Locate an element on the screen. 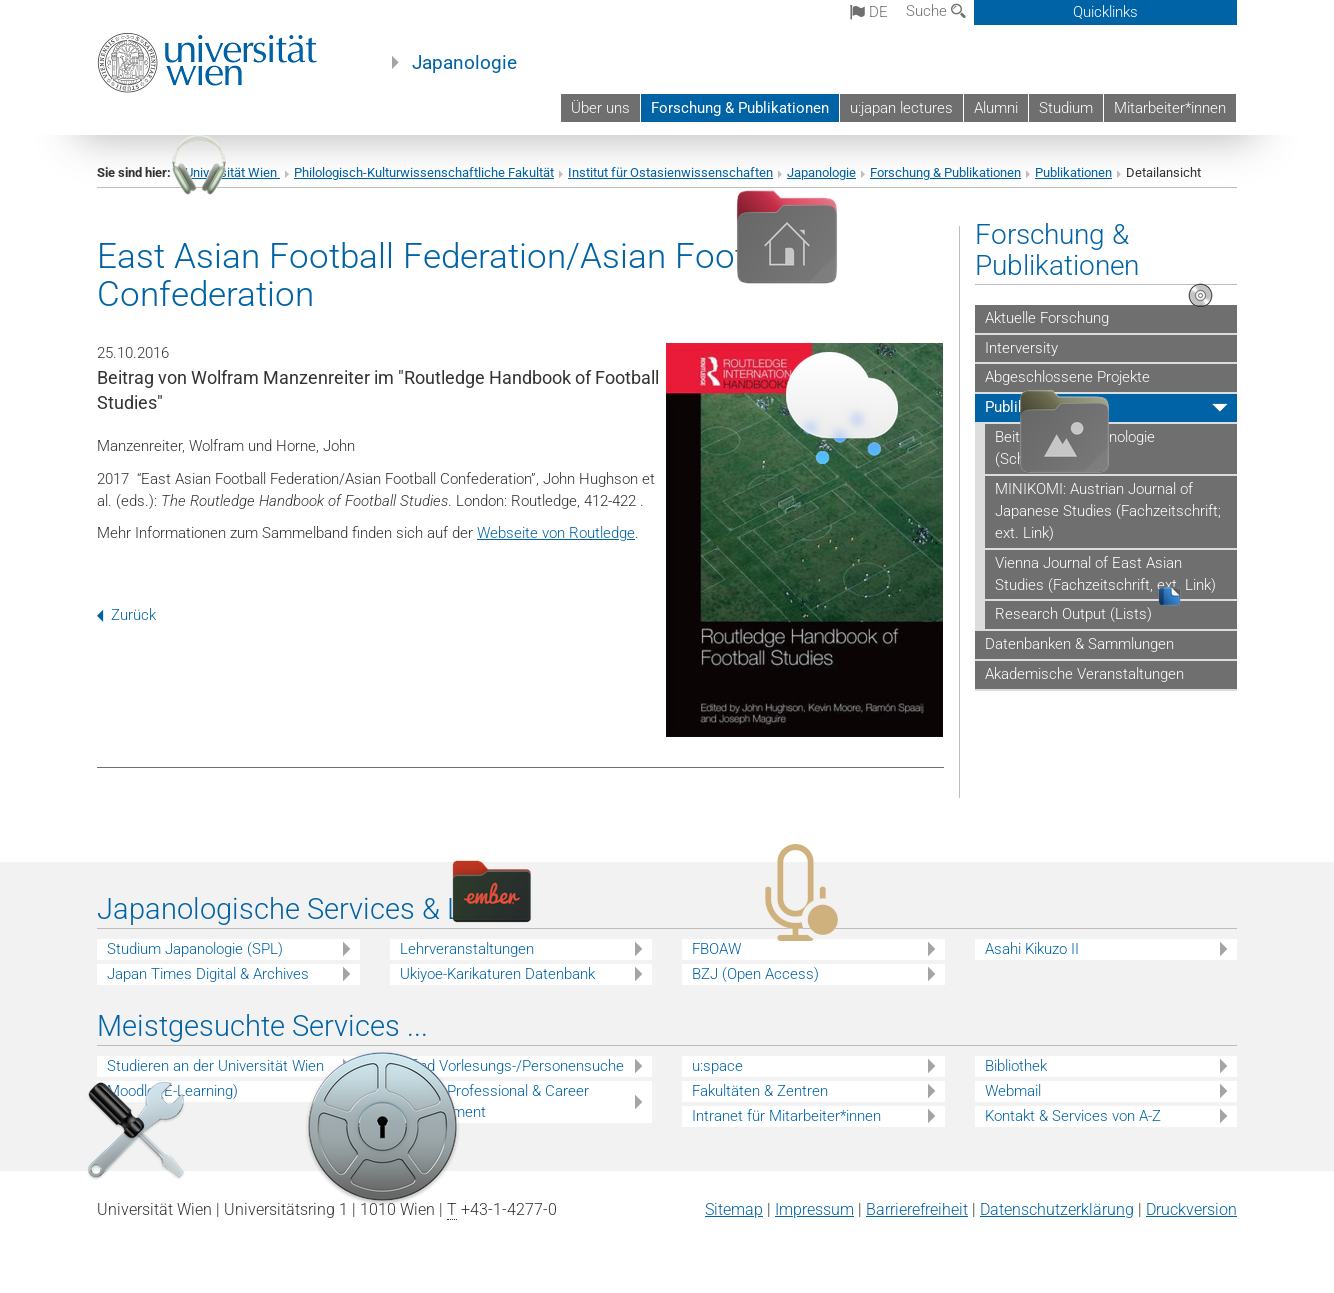  indicates freezing rain weather conditions is located at coordinates (842, 408).